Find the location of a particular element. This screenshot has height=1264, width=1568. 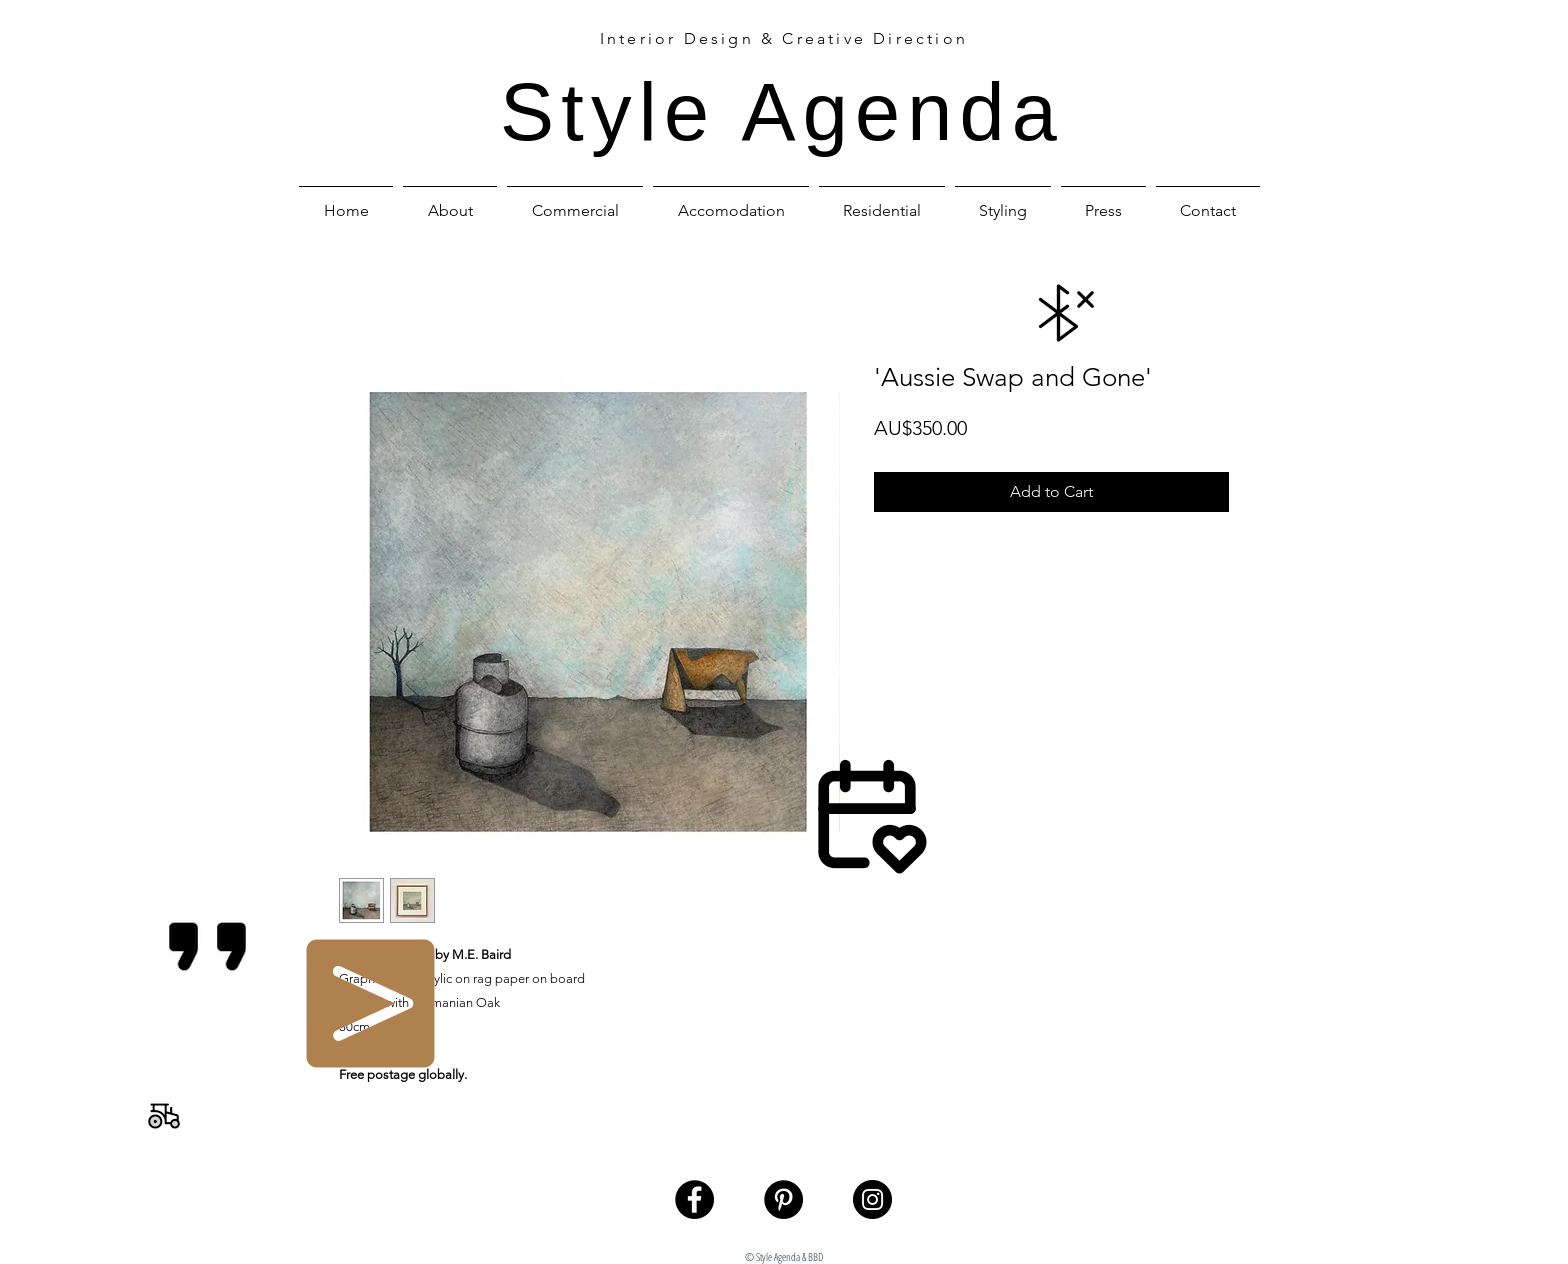

navigate to next item or page is located at coordinates (370, 1003).